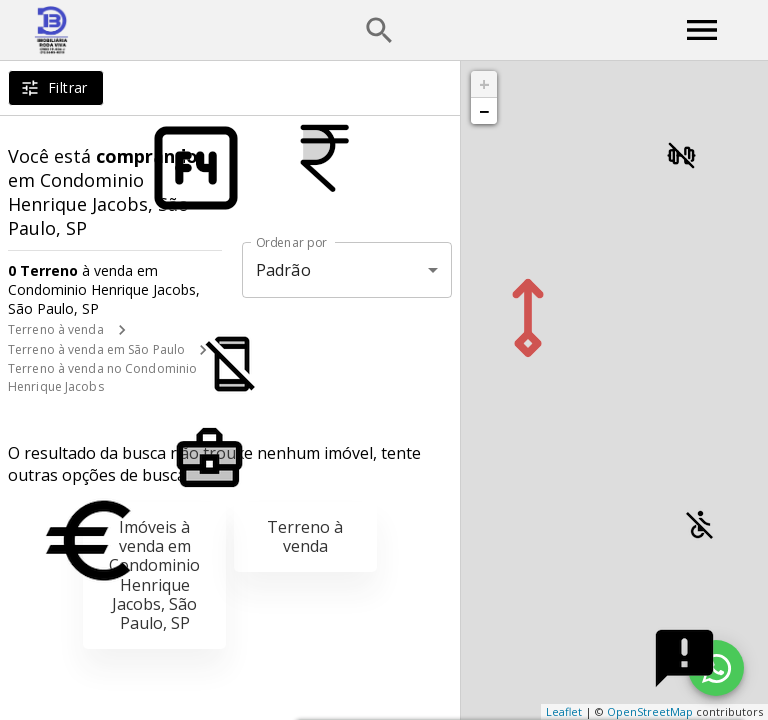 This screenshot has height=720, width=768. What do you see at coordinates (209, 457) in the screenshot?
I see `access work or business-related features` at bounding box center [209, 457].